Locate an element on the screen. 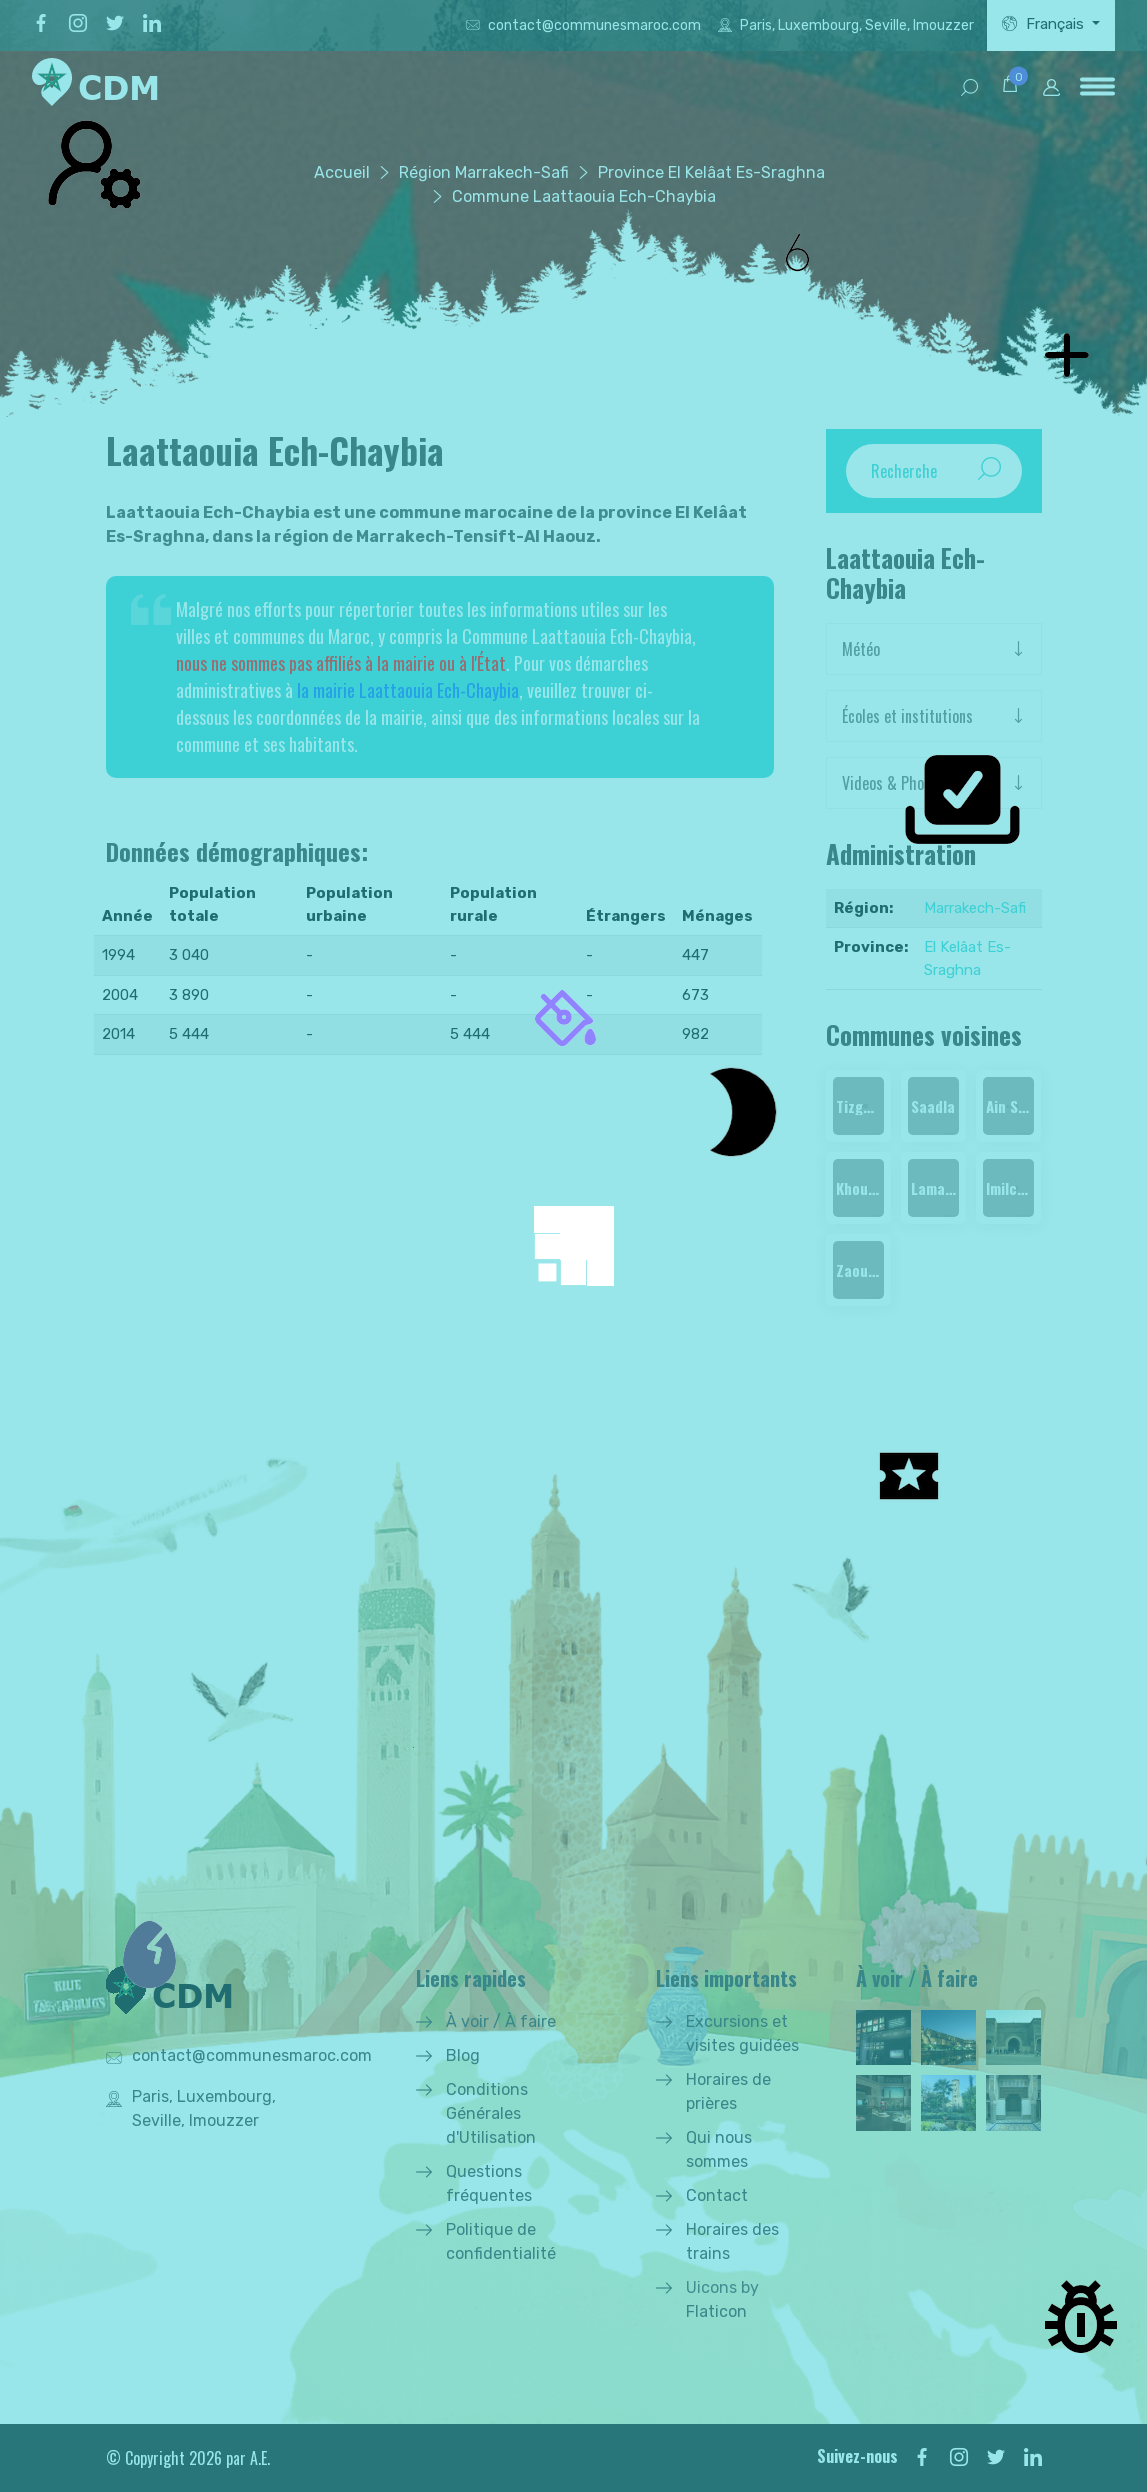  access user account settings is located at coordinates (95, 163).